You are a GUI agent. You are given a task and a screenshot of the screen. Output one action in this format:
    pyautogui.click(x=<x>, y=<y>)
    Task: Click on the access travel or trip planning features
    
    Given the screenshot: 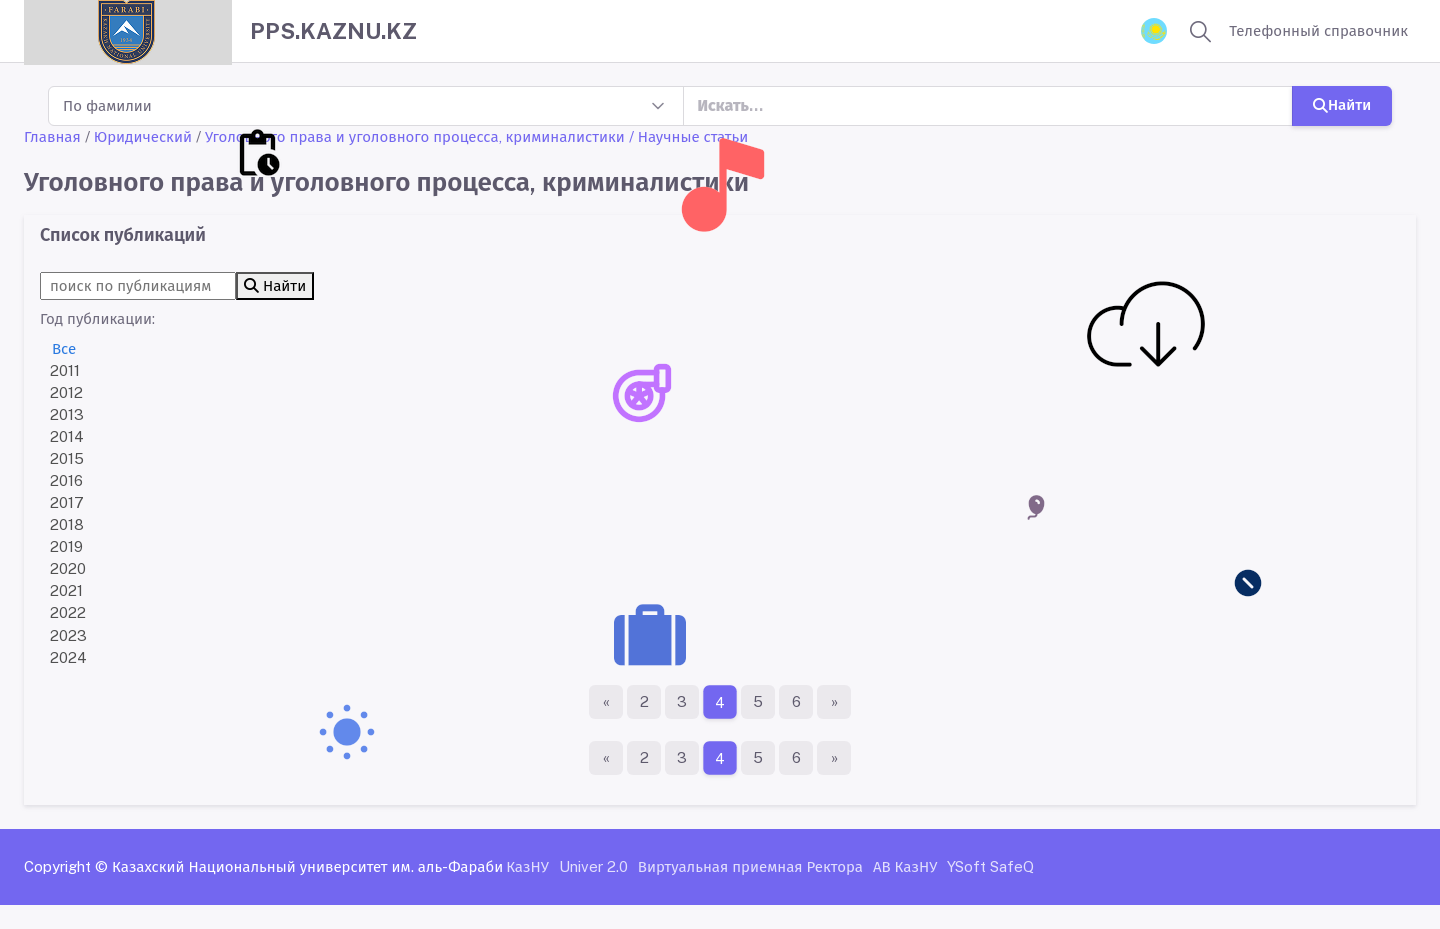 What is the action you would take?
    pyautogui.click(x=650, y=633)
    